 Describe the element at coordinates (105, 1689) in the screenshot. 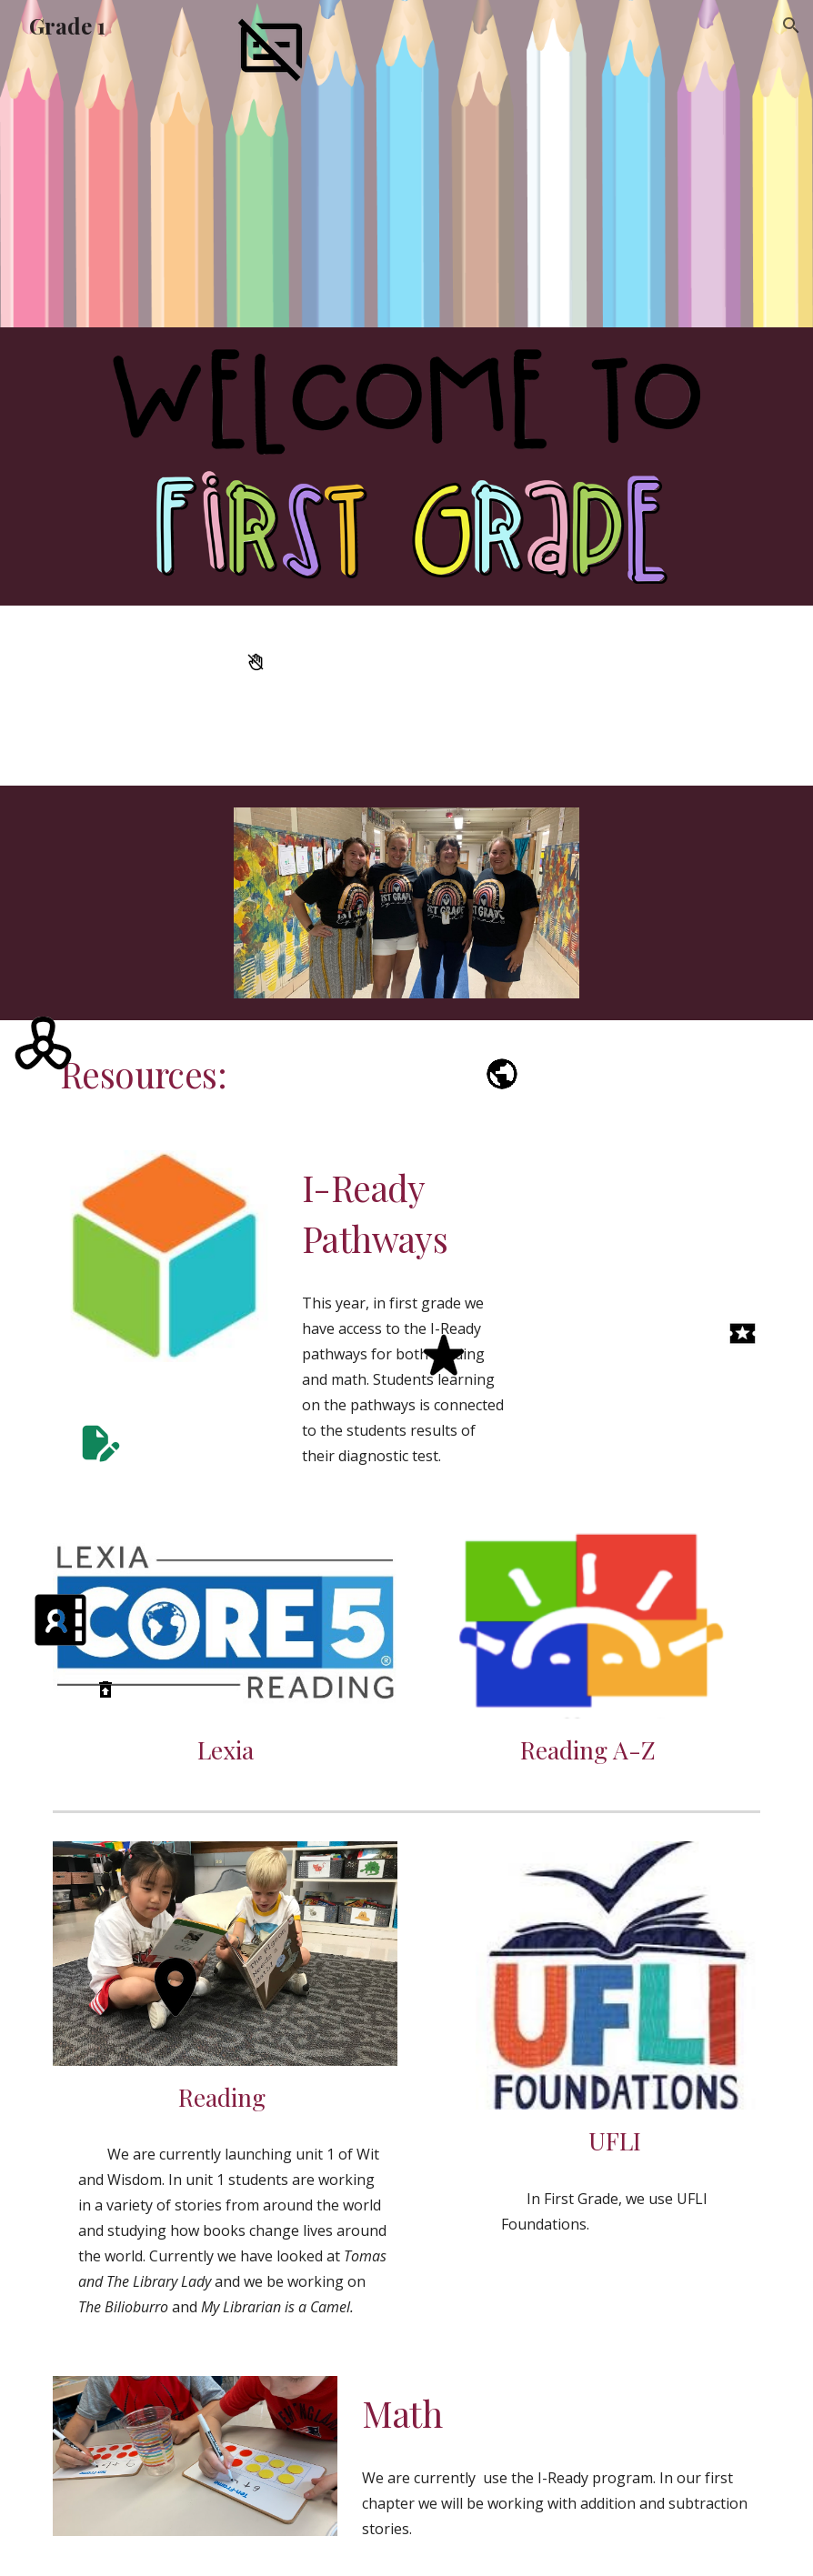

I see `restore a deleted item from trash` at that location.